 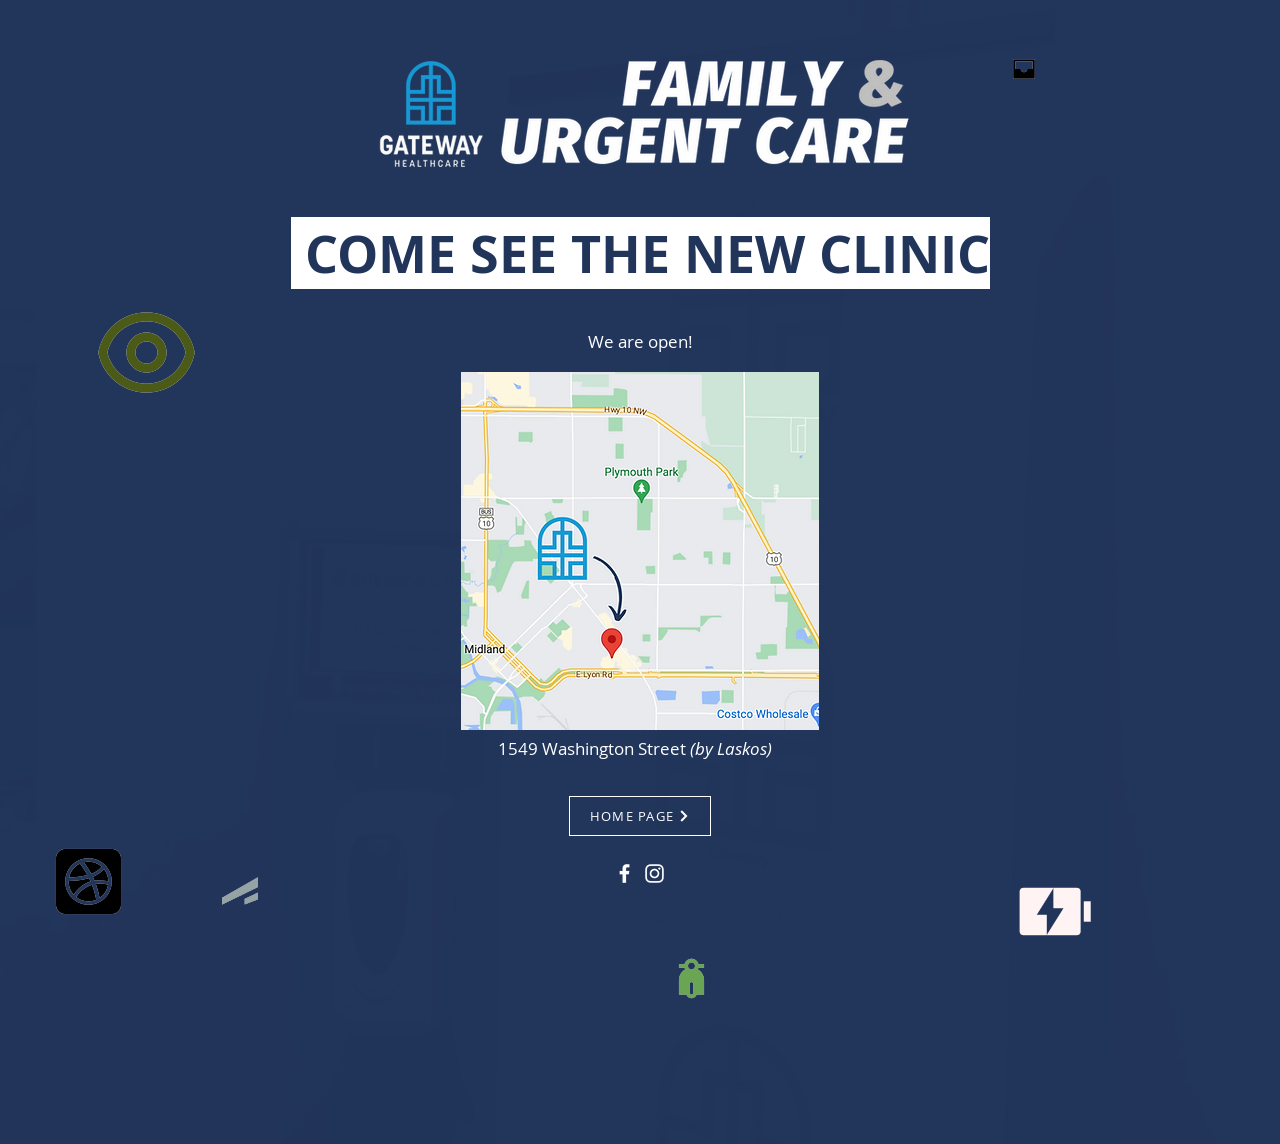 What do you see at coordinates (691, 978) in the screenshot?
I see `select e-bike as transportation mode` at bounding box center [691, 978].